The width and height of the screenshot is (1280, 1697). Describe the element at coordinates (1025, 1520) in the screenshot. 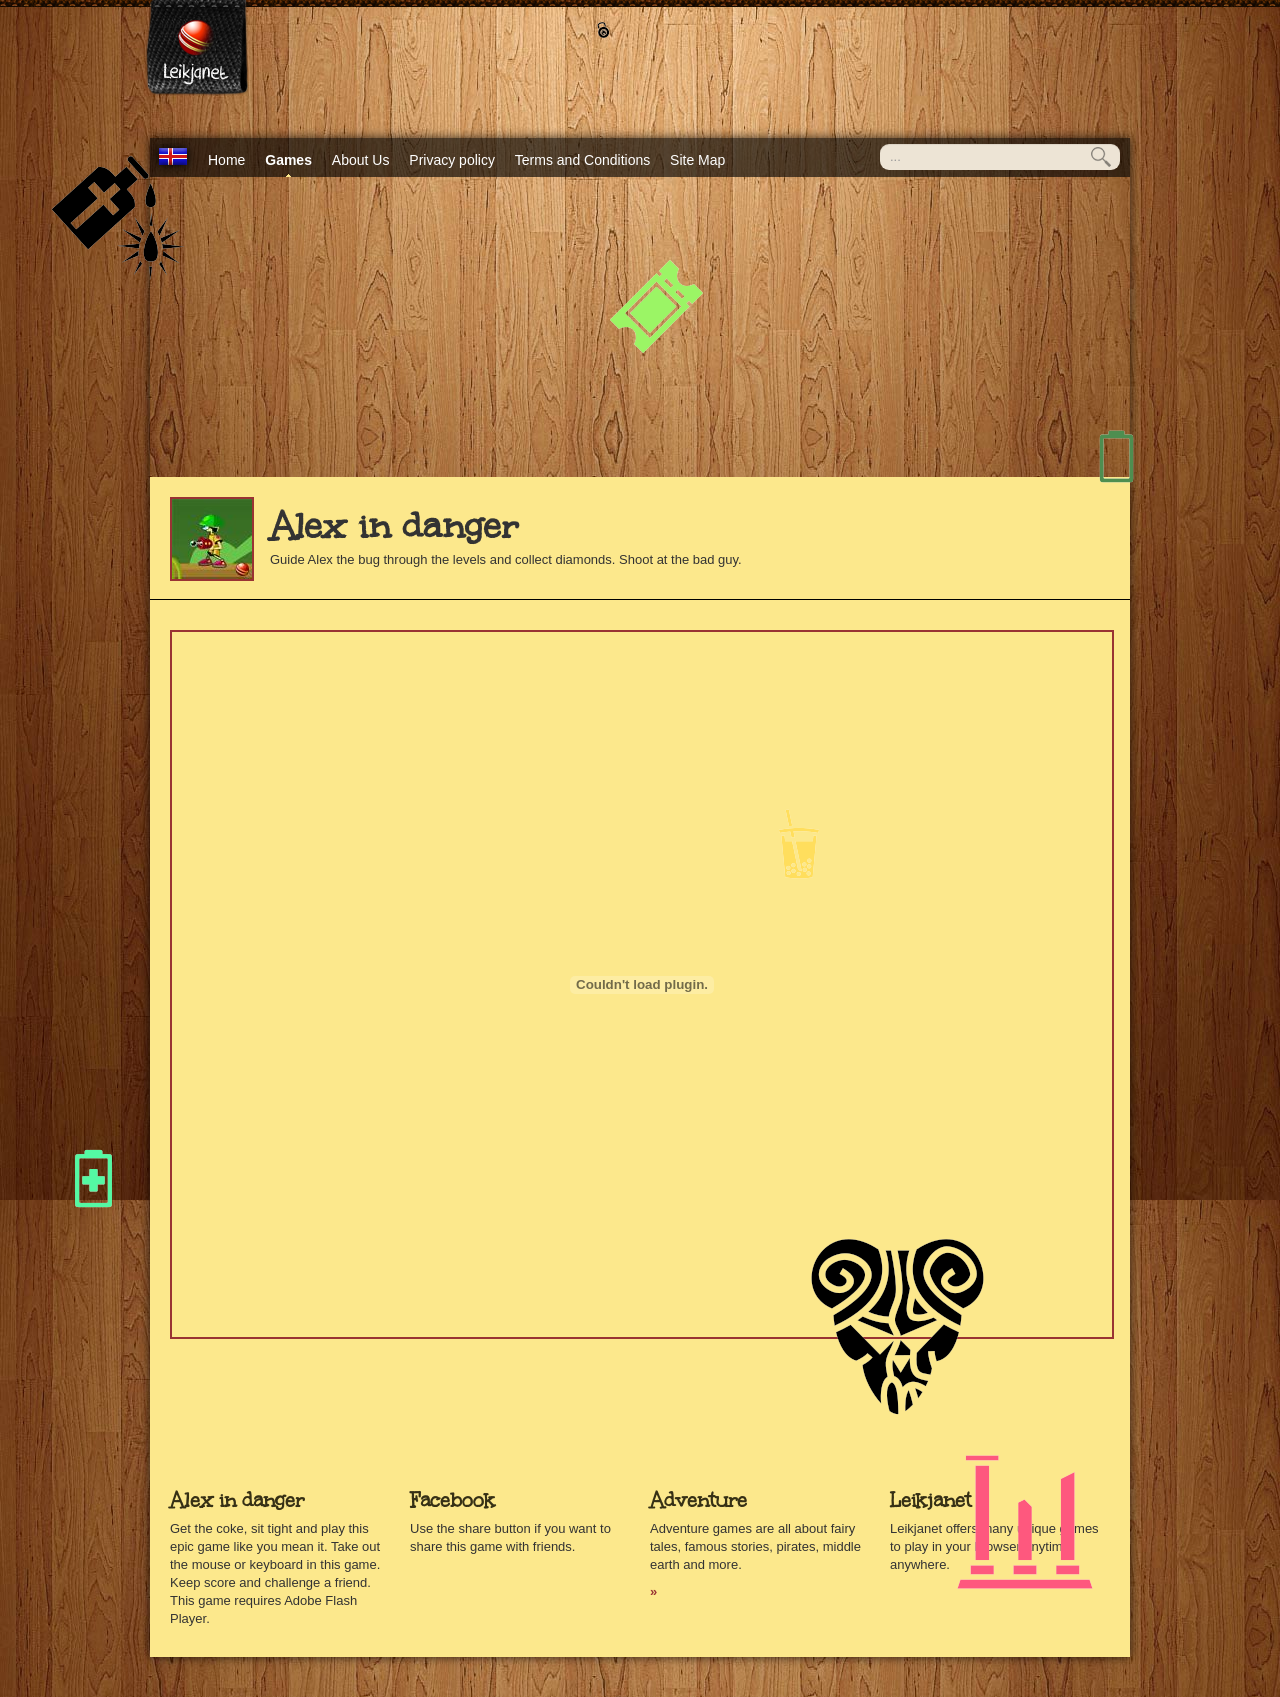

I see `access historical or classical content` at that location.